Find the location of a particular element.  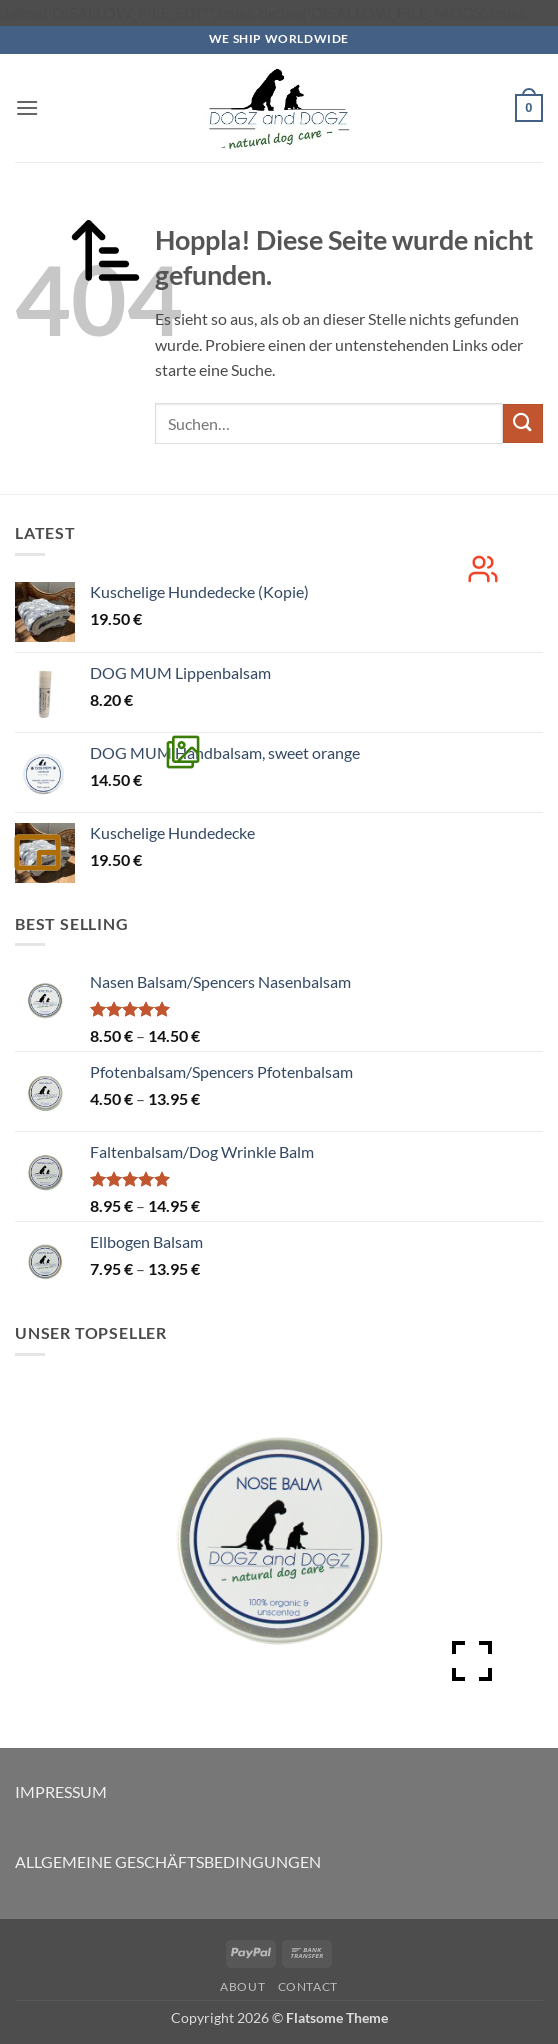

sort items in ascending order is located at coordinates (105, 250).